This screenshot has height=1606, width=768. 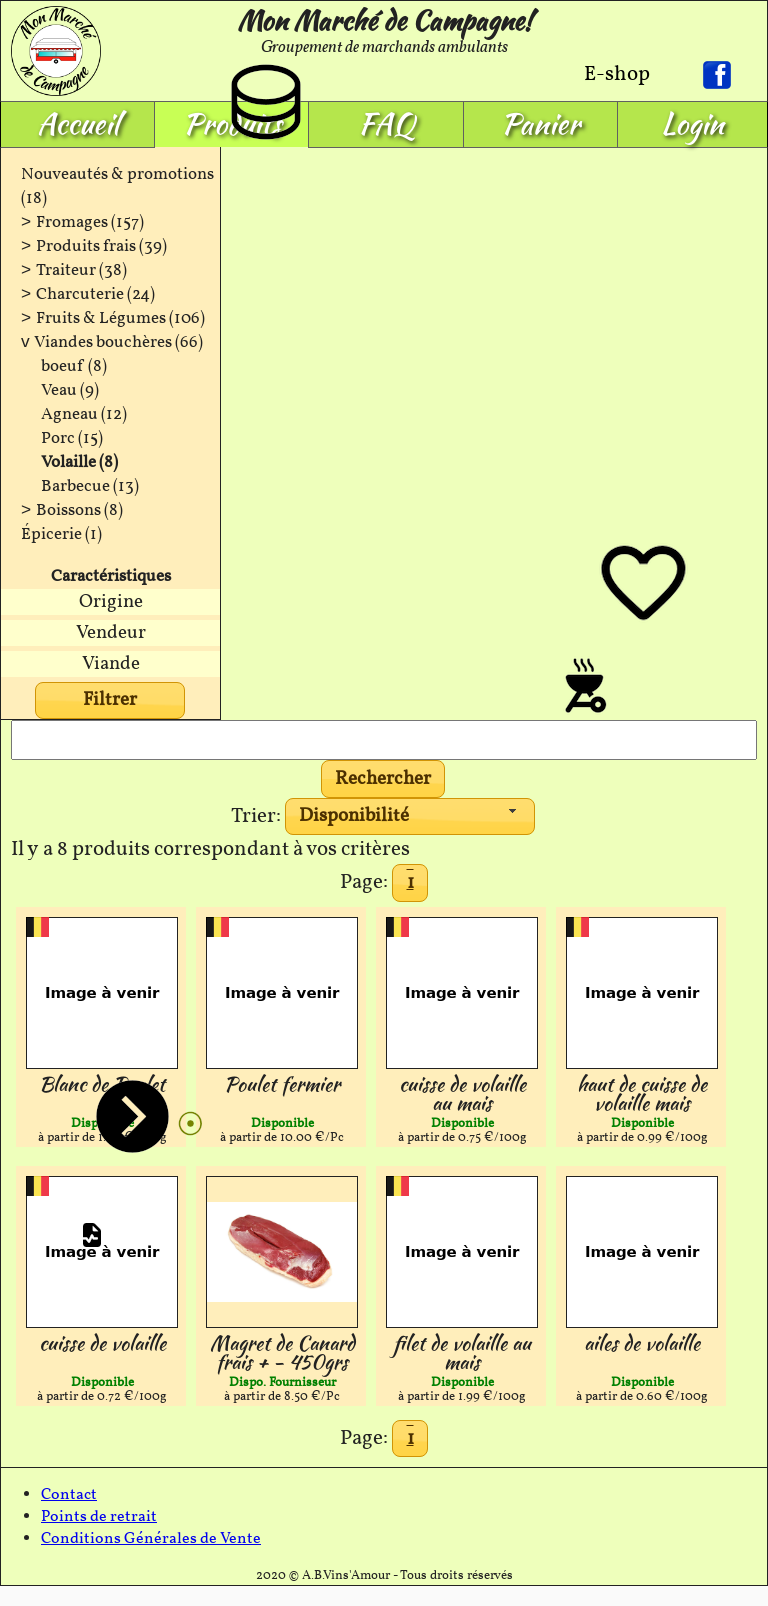 I want to click on access outdoor grilling or barbecue features, so click(x=584, y=685).